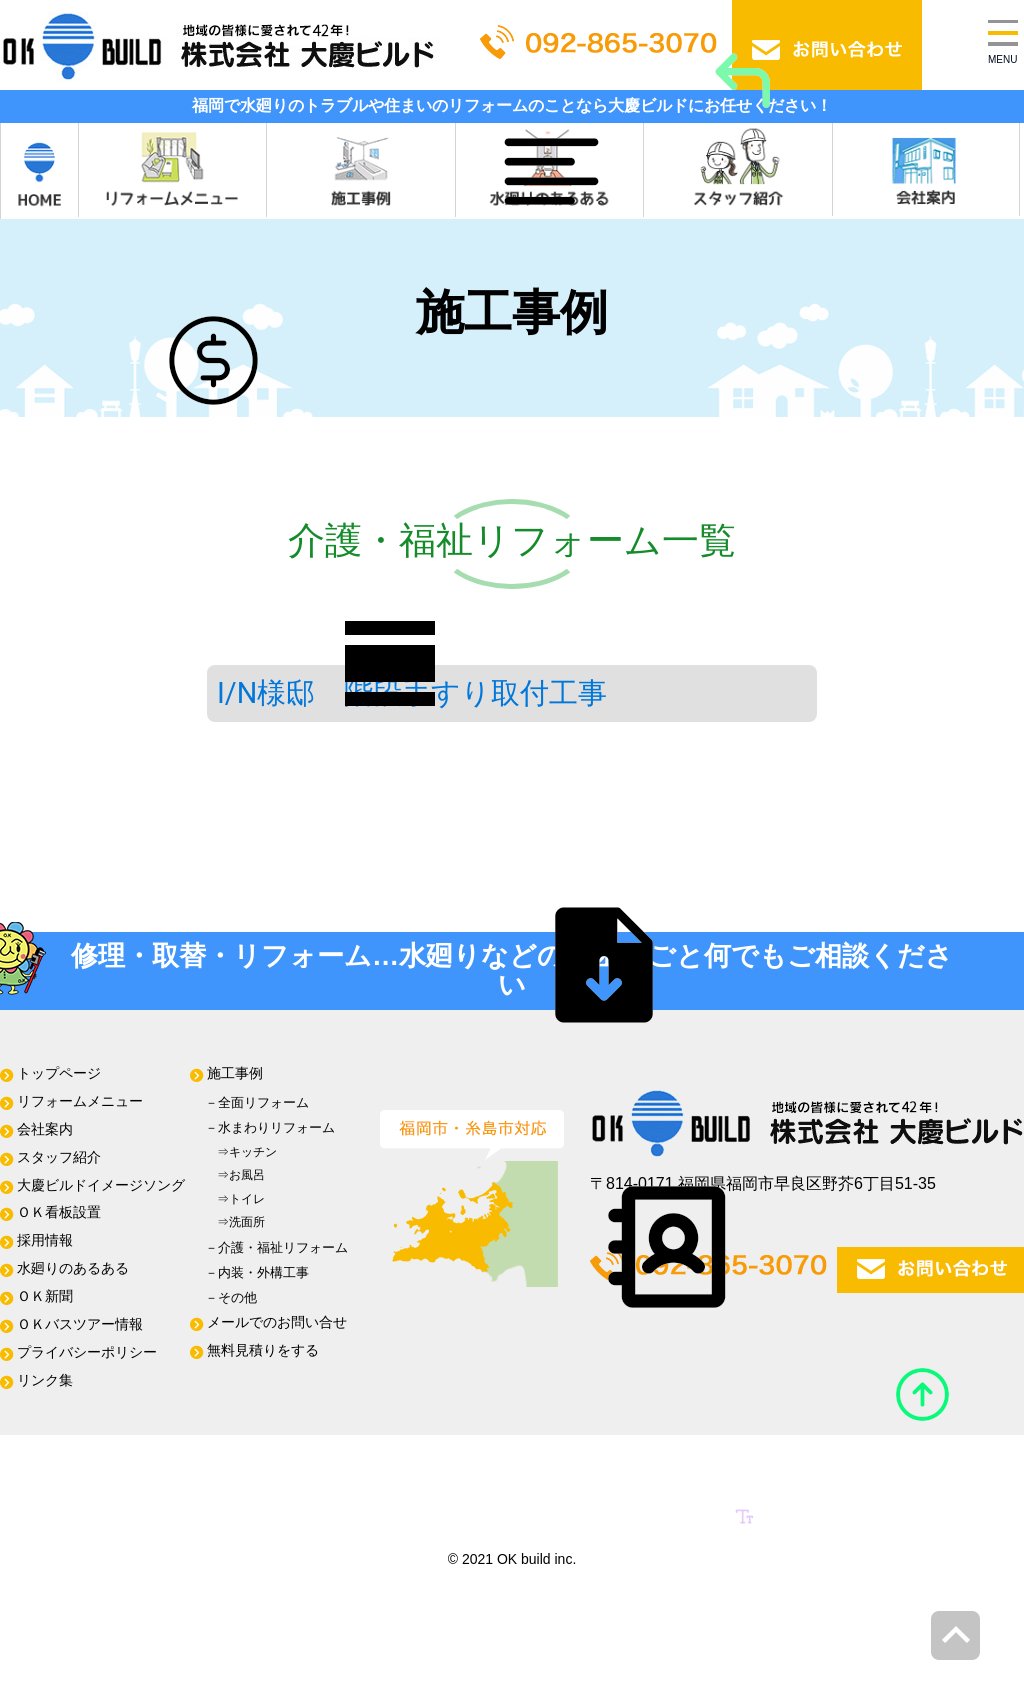 The image size is (1024, 1684). What do you see at coordinates (392, 663) in the screenshot?
I see `switch to day view in calendar` at bounding box center [392, 663].